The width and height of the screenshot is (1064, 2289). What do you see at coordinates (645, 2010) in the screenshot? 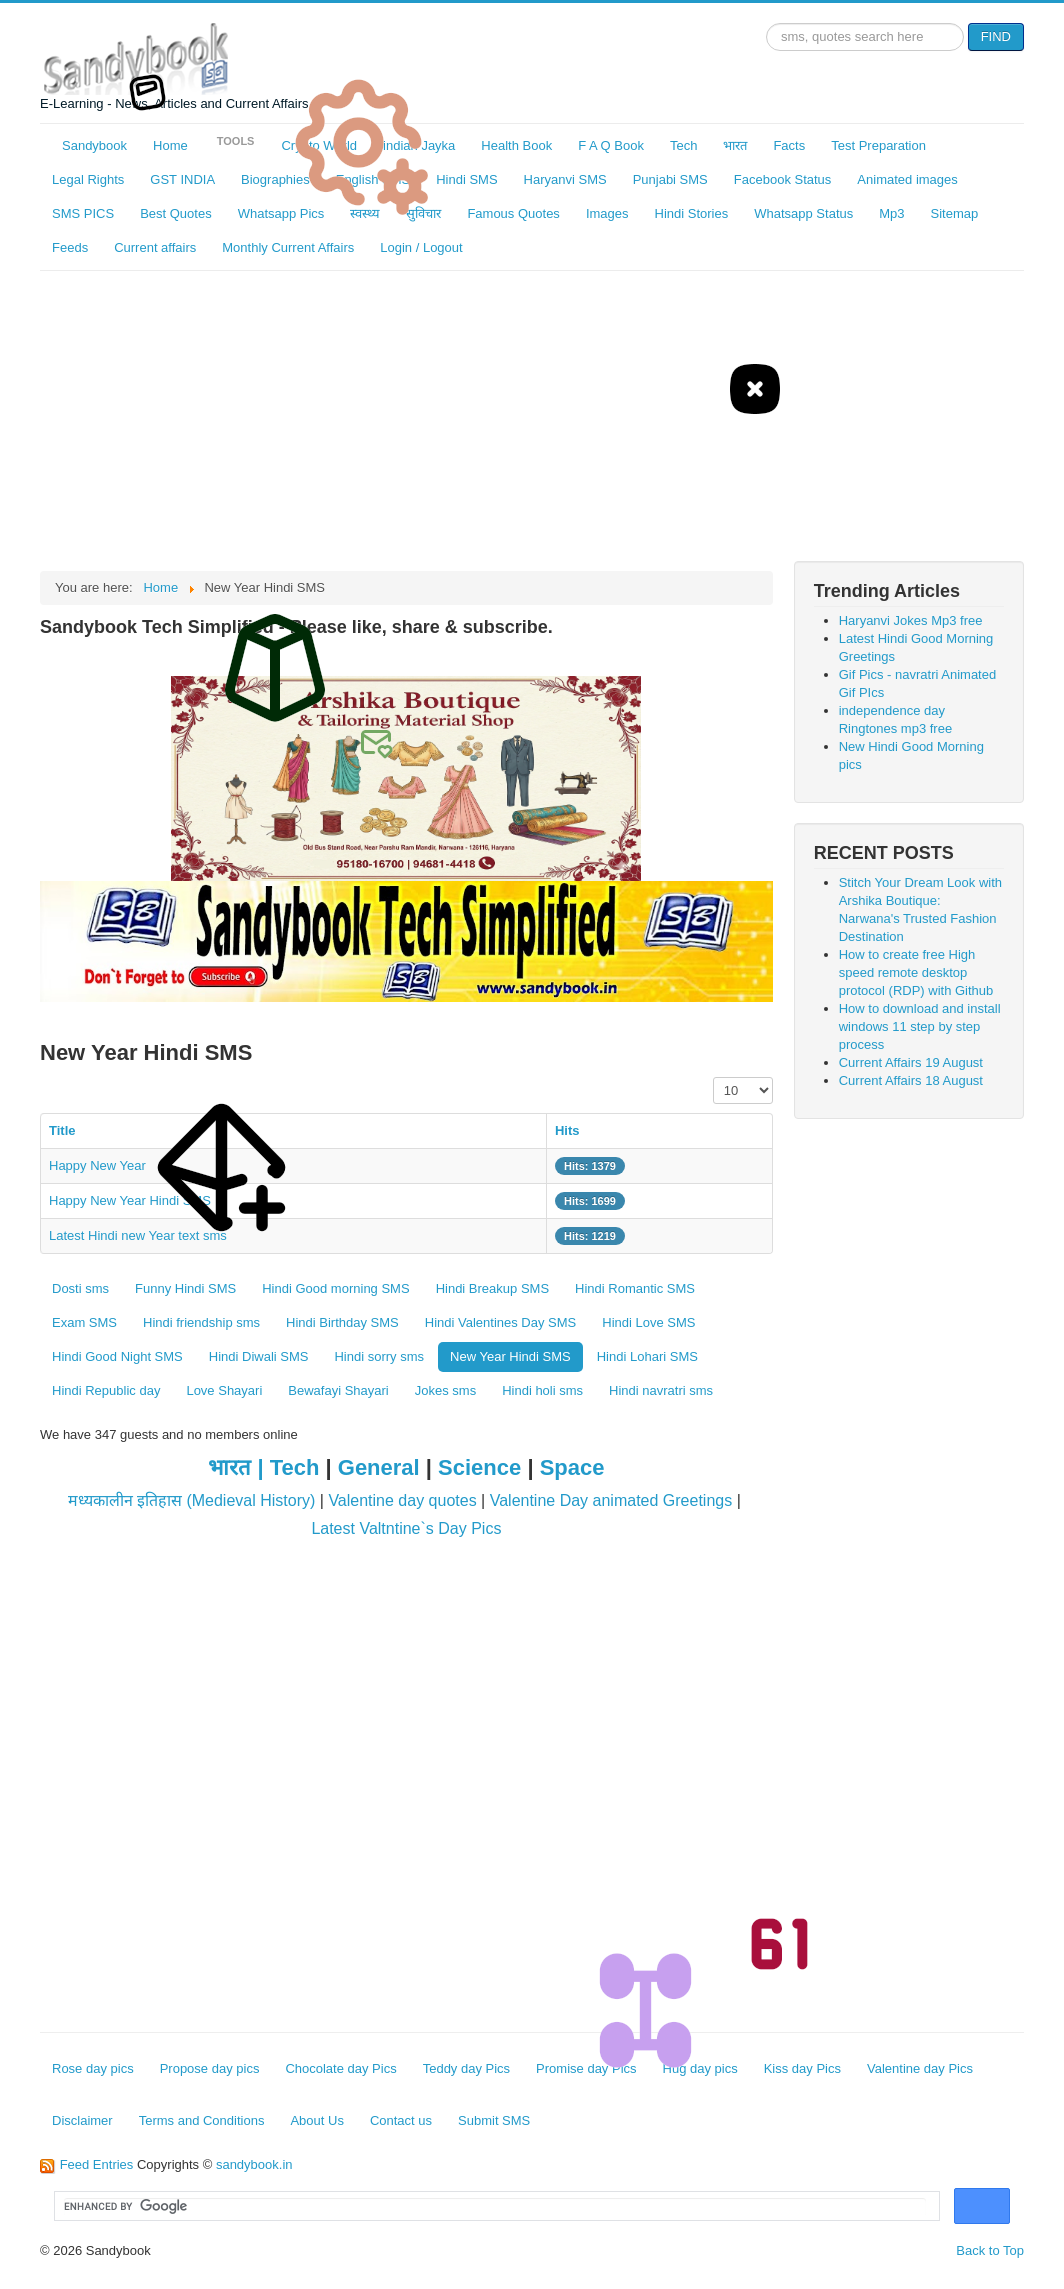
I see `select 4WD or all-wheel drive mode` at bounding box center [645, 2010].